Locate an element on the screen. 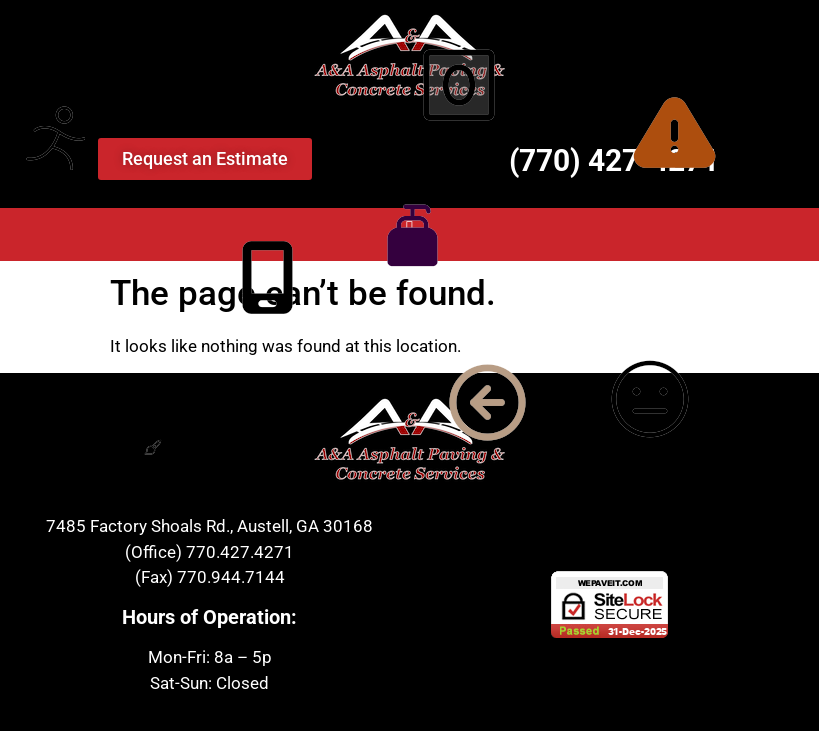 The height and width of the screenshot is (731, 819). indicates the number zero in a numeric input or display is located at coordinates (459, 85).